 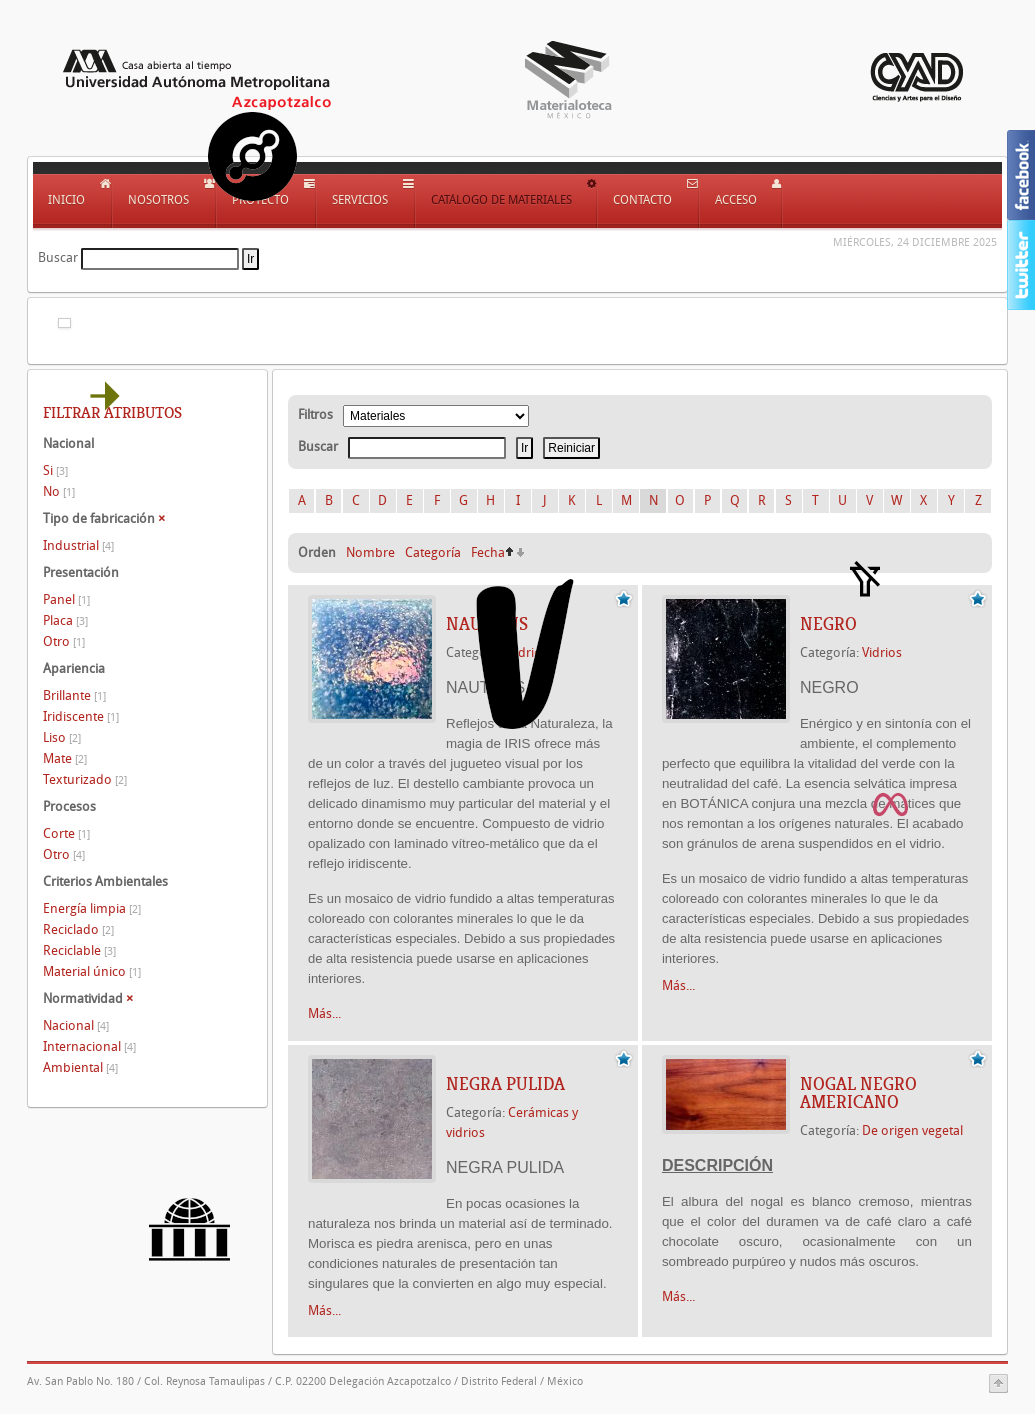 What do you see at coordinates (252, 156) in the screenshot?
I see `open the Helium network app` at bounding box center [252, 156].